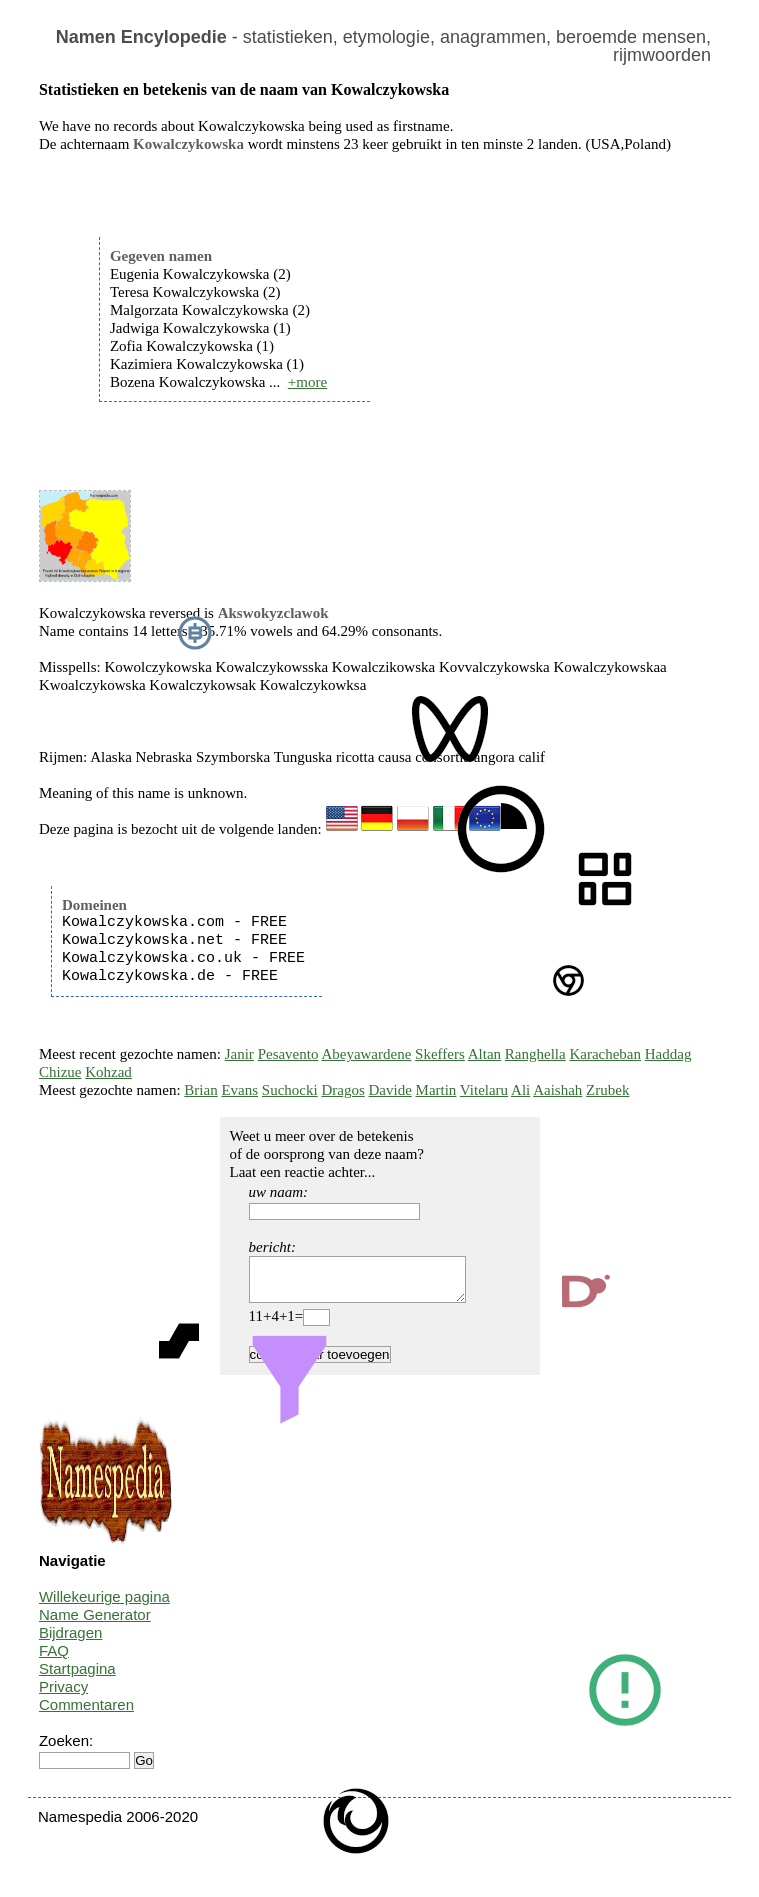 The height and width of the screenshot is (1897, 759). I want to click on access bitcoin wallet or cryptocurrency features, so click(195, 633).